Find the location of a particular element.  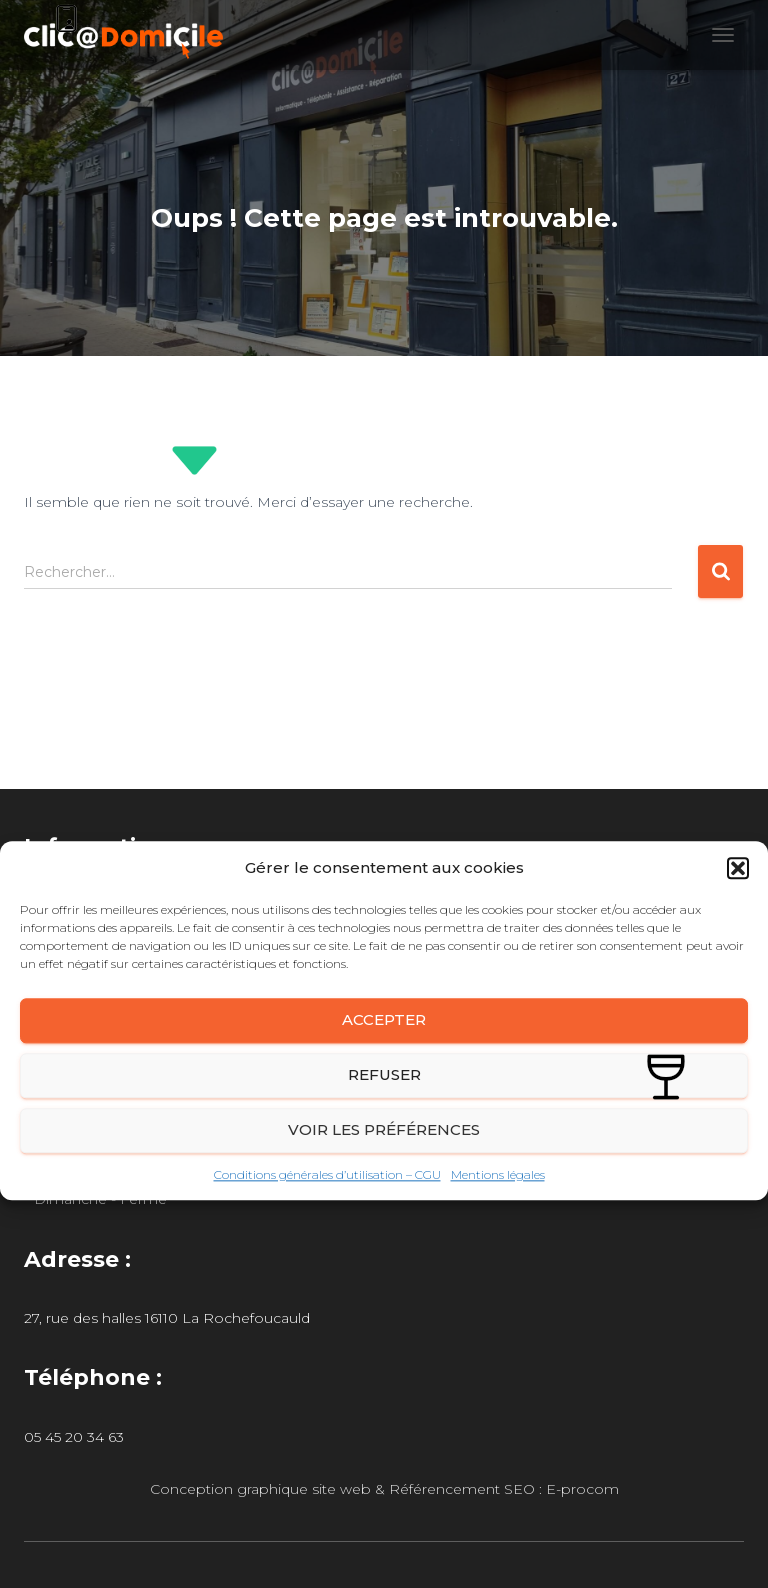

view your profile or identity information is located at coordinates (66, 18).